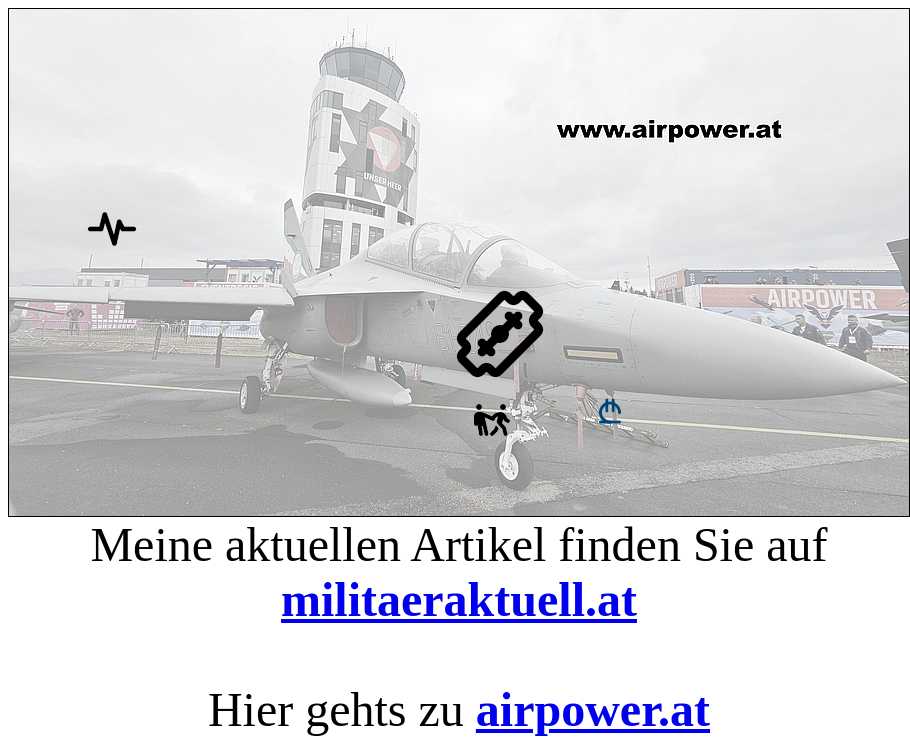 The width and height of the screenshot is (910, 745). I want to click on indicates evacuation or emergency exit in progress, so click(492, 420).